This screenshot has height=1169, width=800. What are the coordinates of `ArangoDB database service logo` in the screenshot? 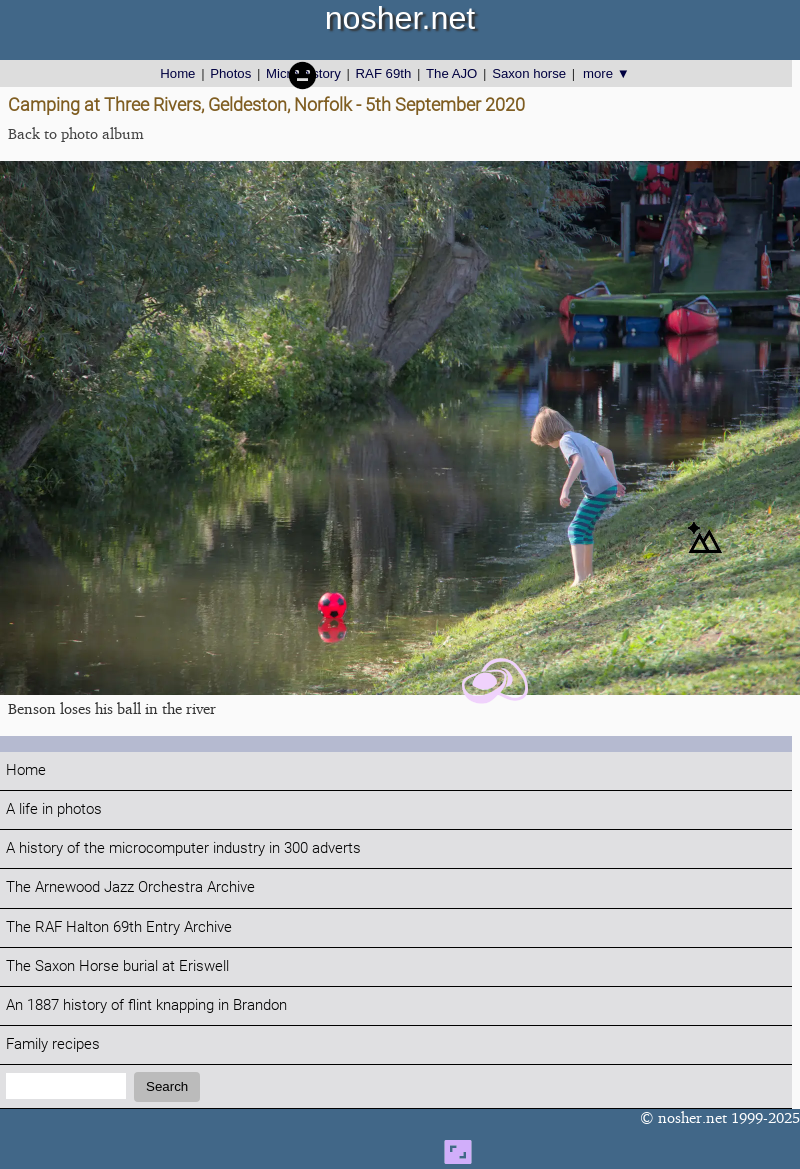 It's located at (495, 681).